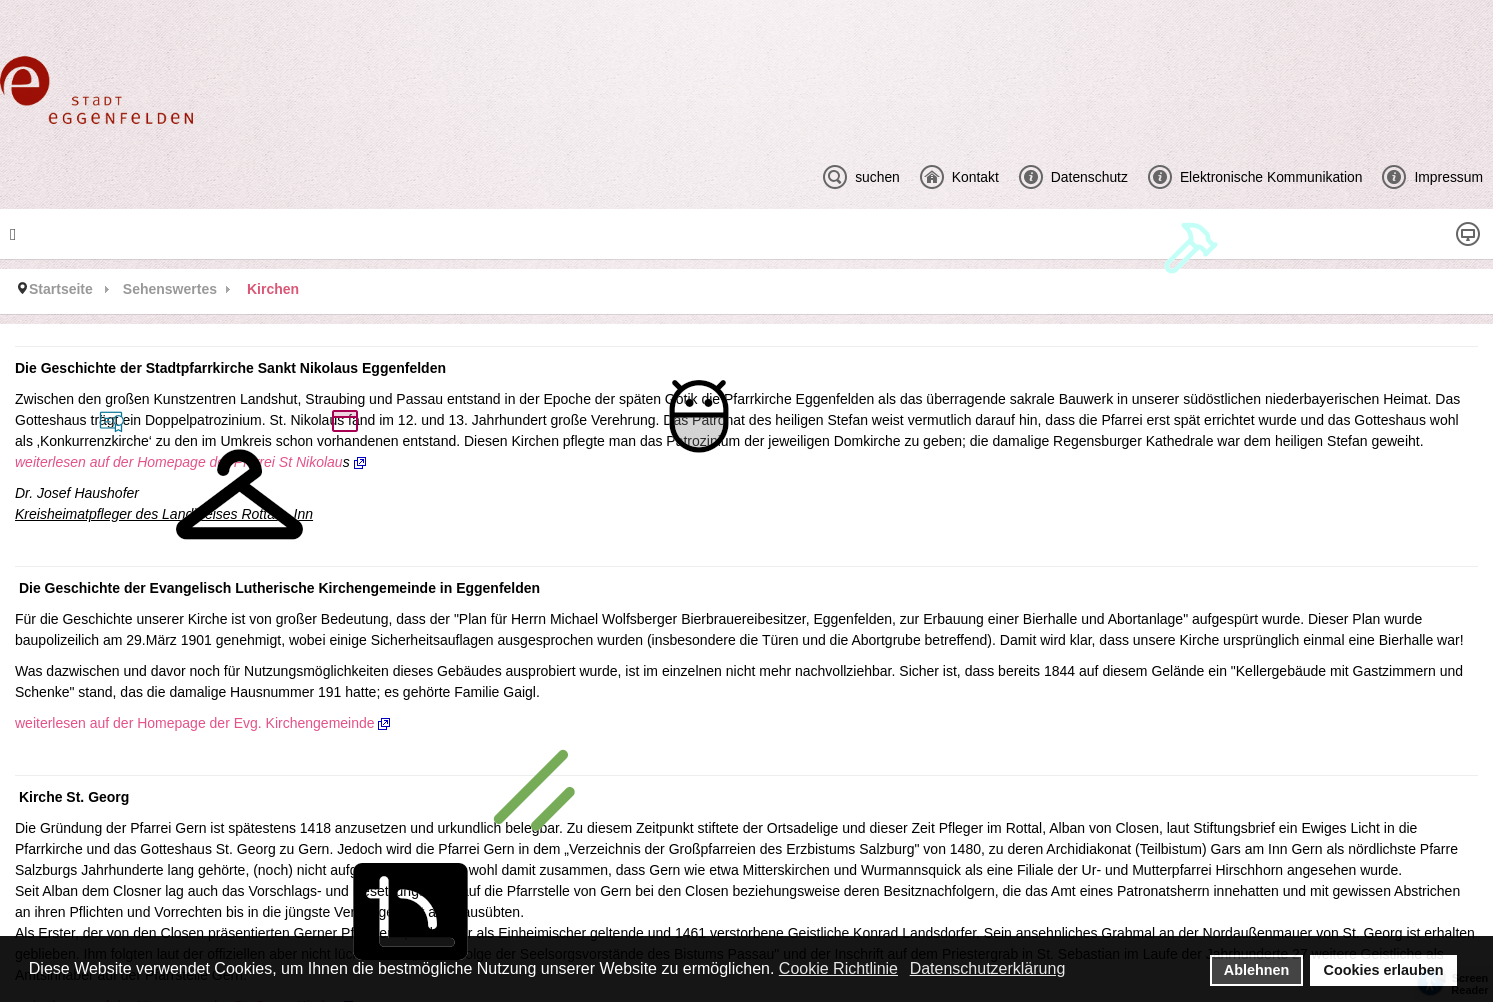  Describe the element at coordinates (111, 421) in the screenshot. I see `view certificate or credential details` at that location.